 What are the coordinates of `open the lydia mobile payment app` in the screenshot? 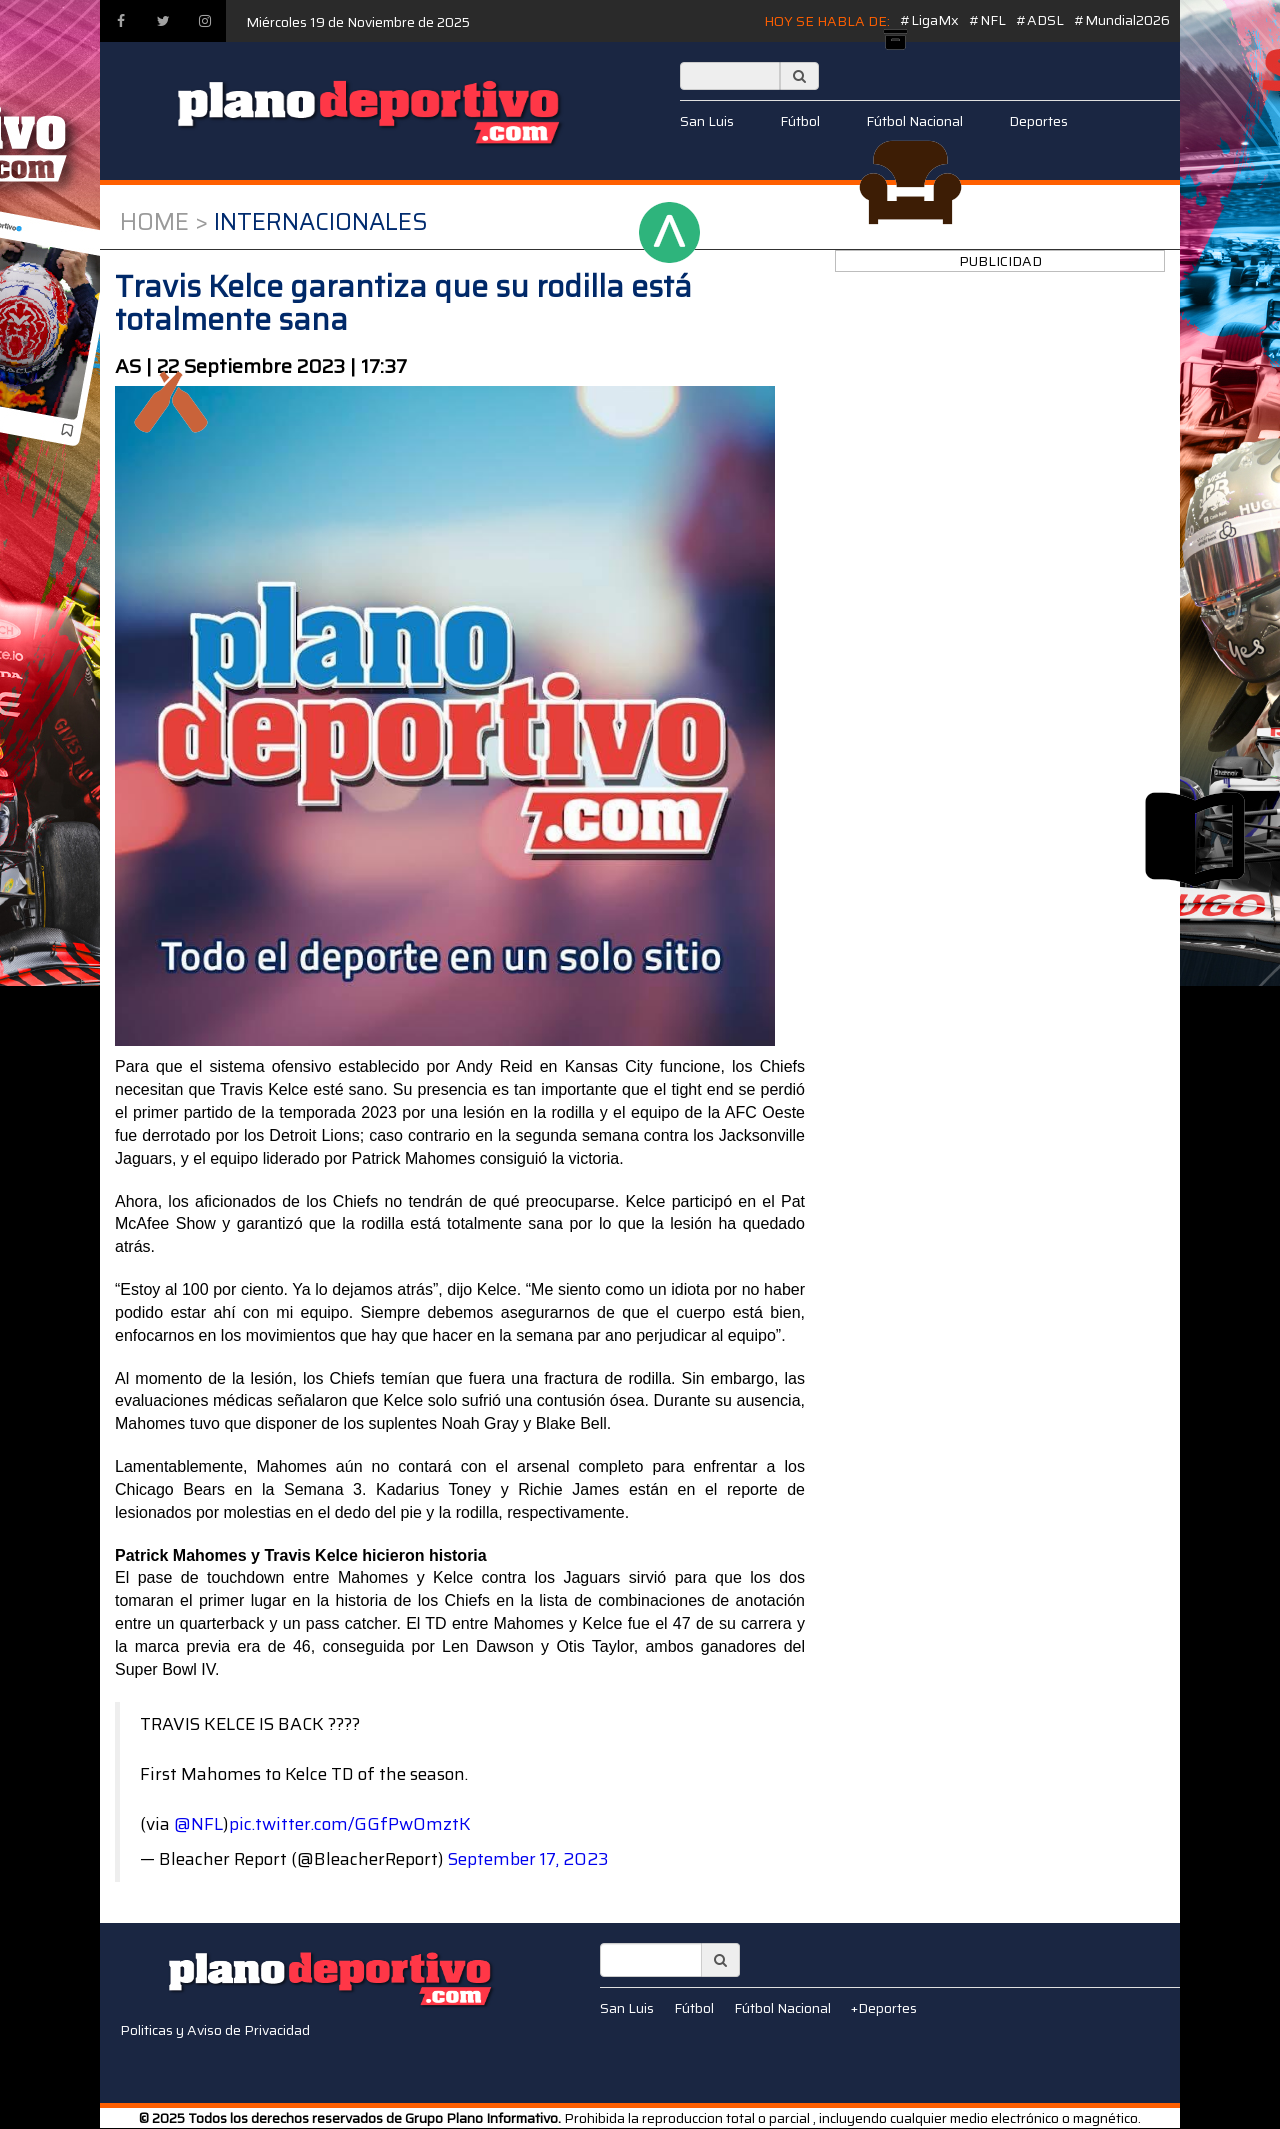 It's located at (669, 232).